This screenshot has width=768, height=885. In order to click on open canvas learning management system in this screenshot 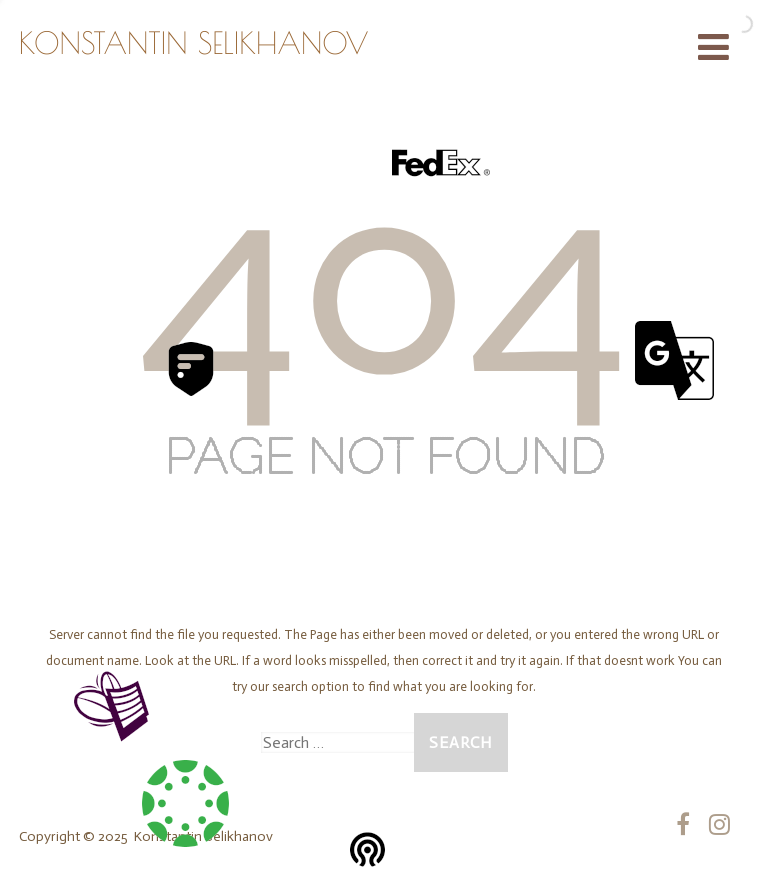, I will do `click(185, 803)`.